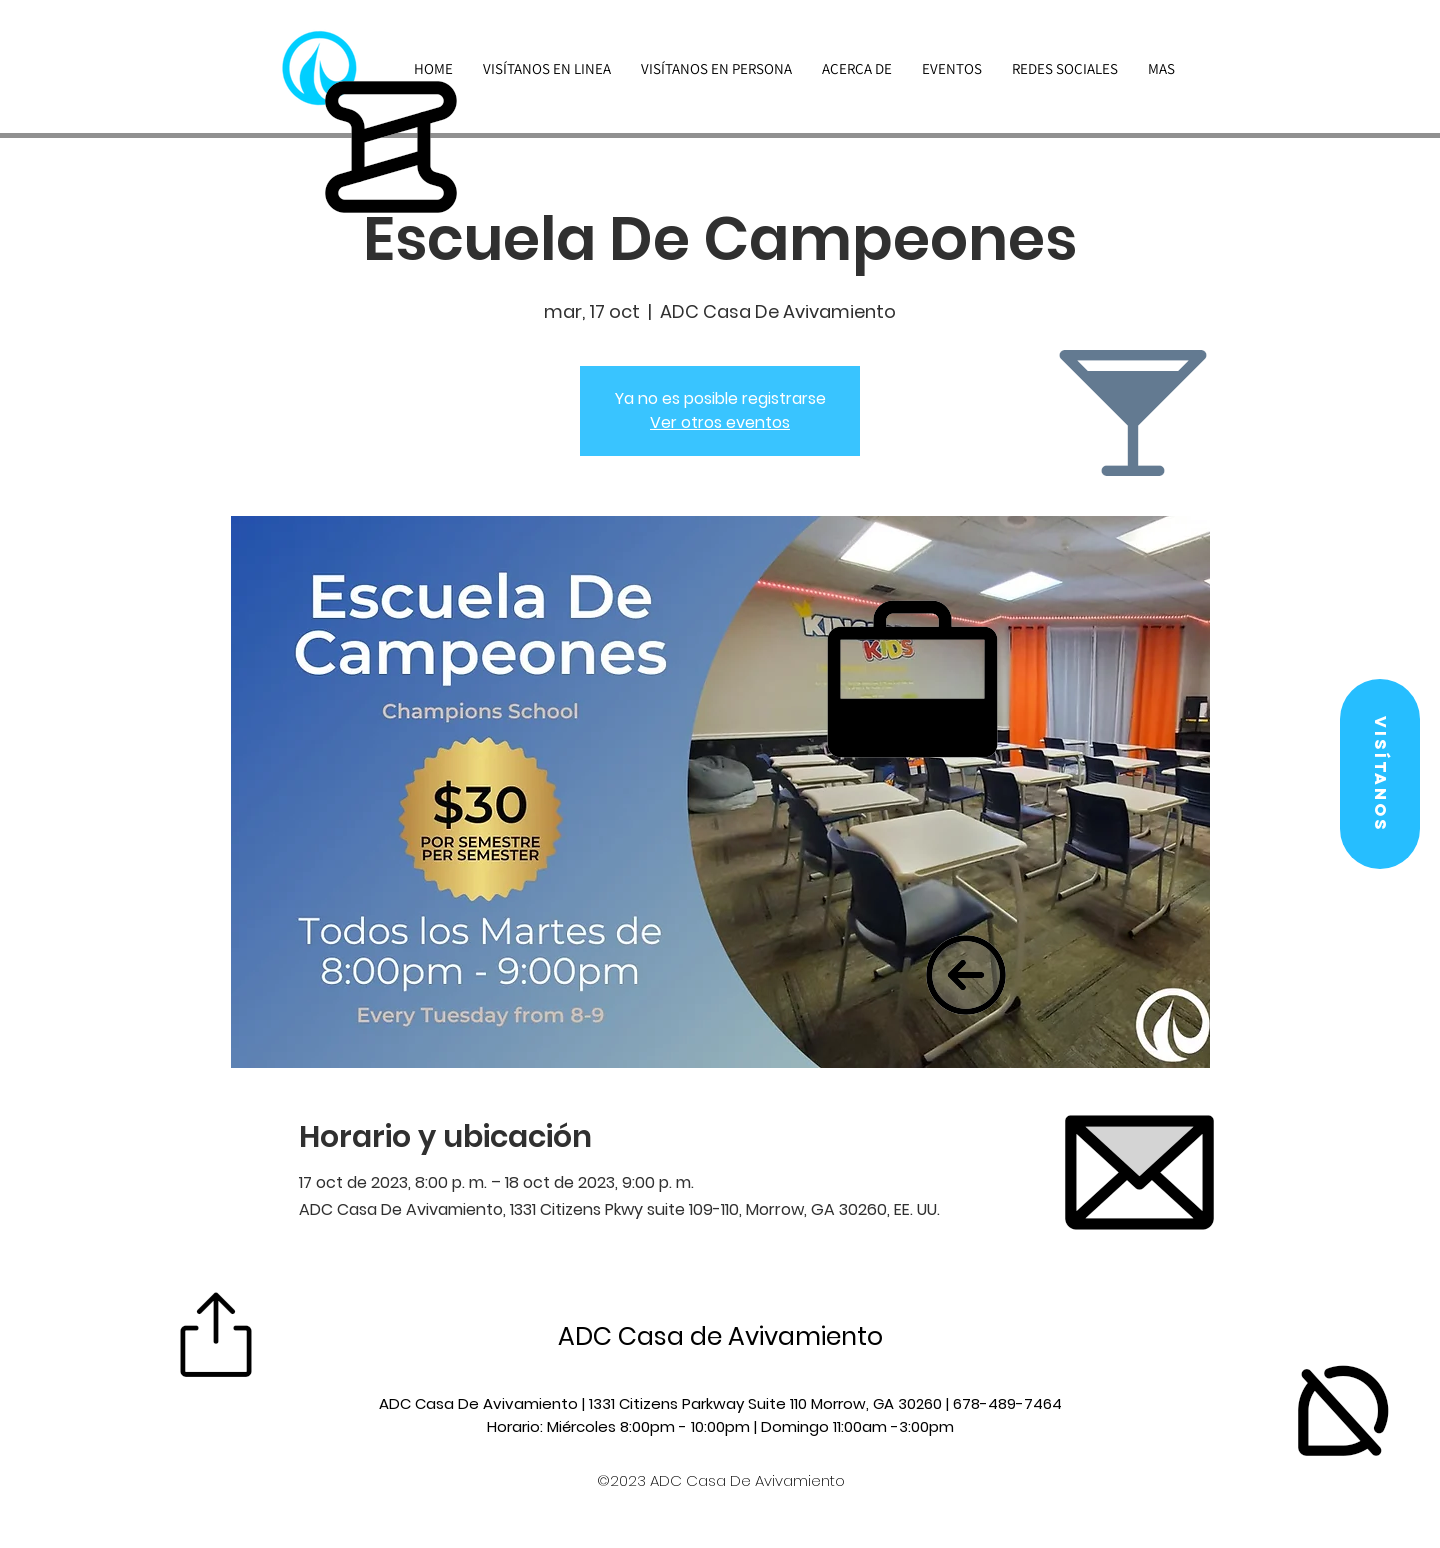 Image resolution: width=1440 pixels, height=1548 pixels. I want to click on thread or sewing-related tools, so click(391, 147).